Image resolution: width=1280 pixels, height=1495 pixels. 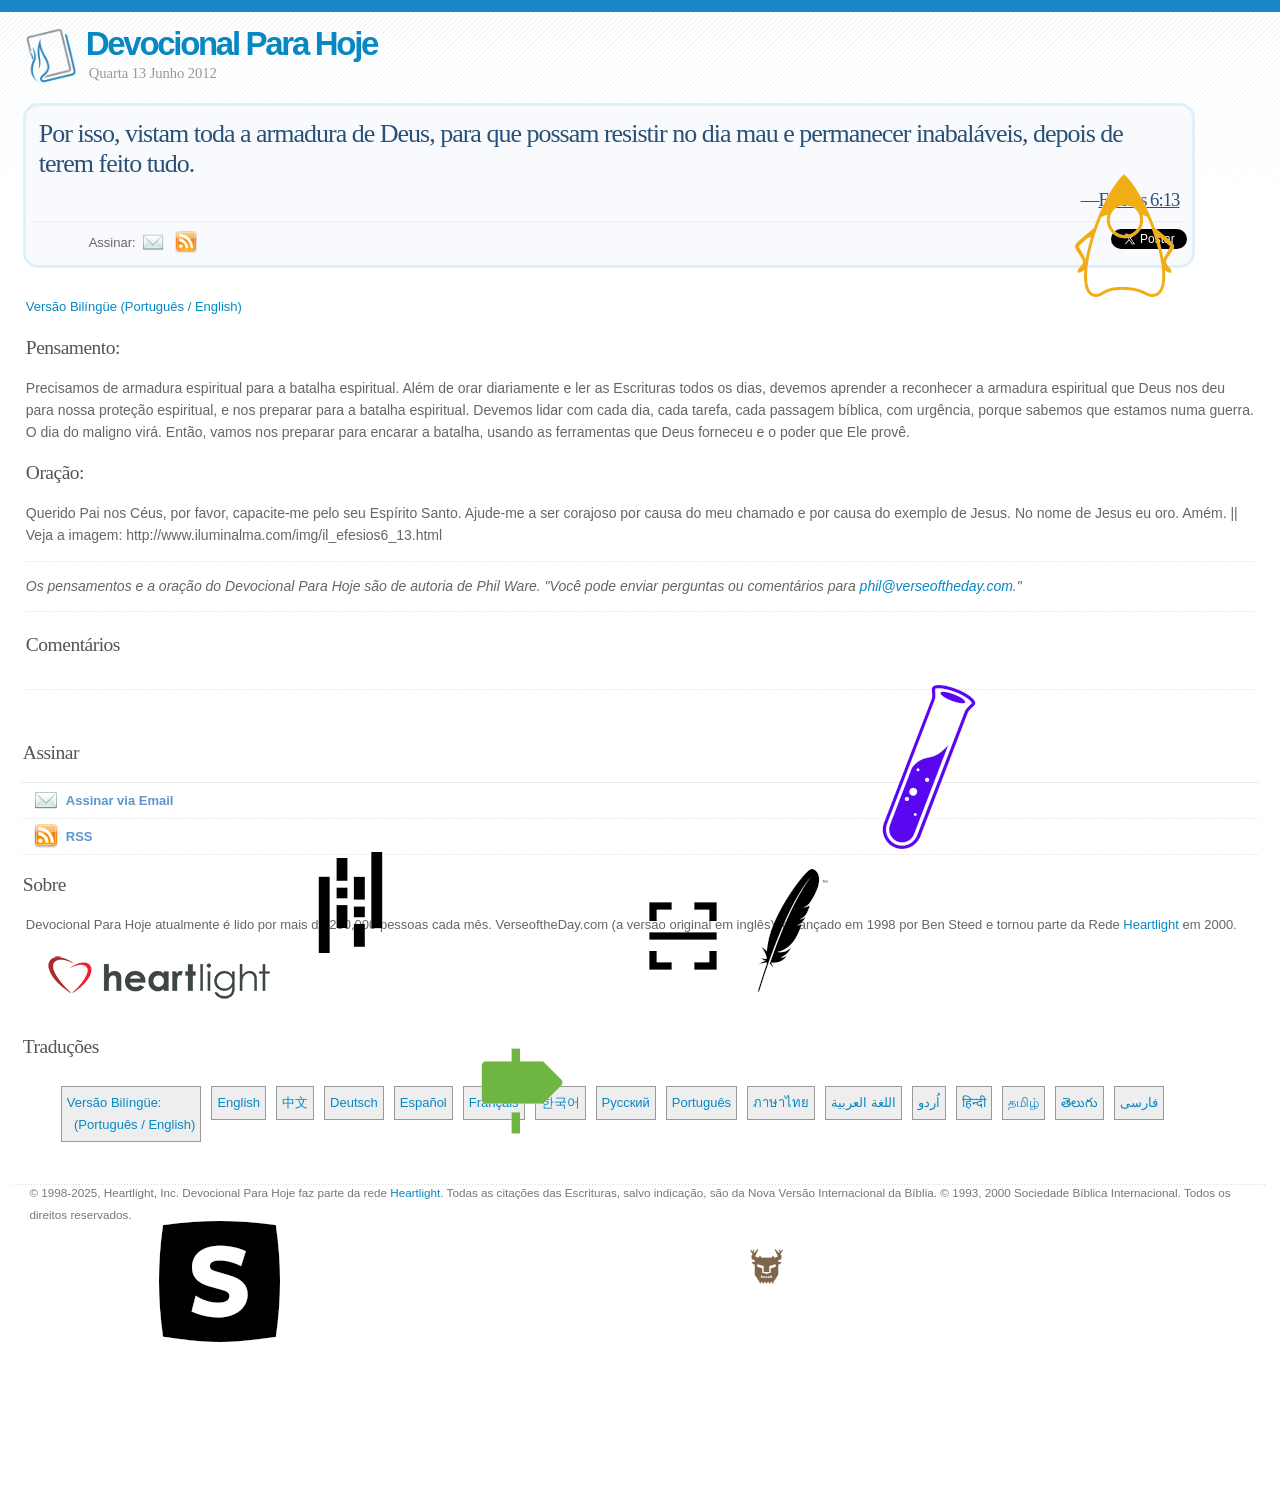 What do you see at coordinates (792, 930) in the screenshot?
I see `apache software foundation logo` at bounding box center [792, 930].